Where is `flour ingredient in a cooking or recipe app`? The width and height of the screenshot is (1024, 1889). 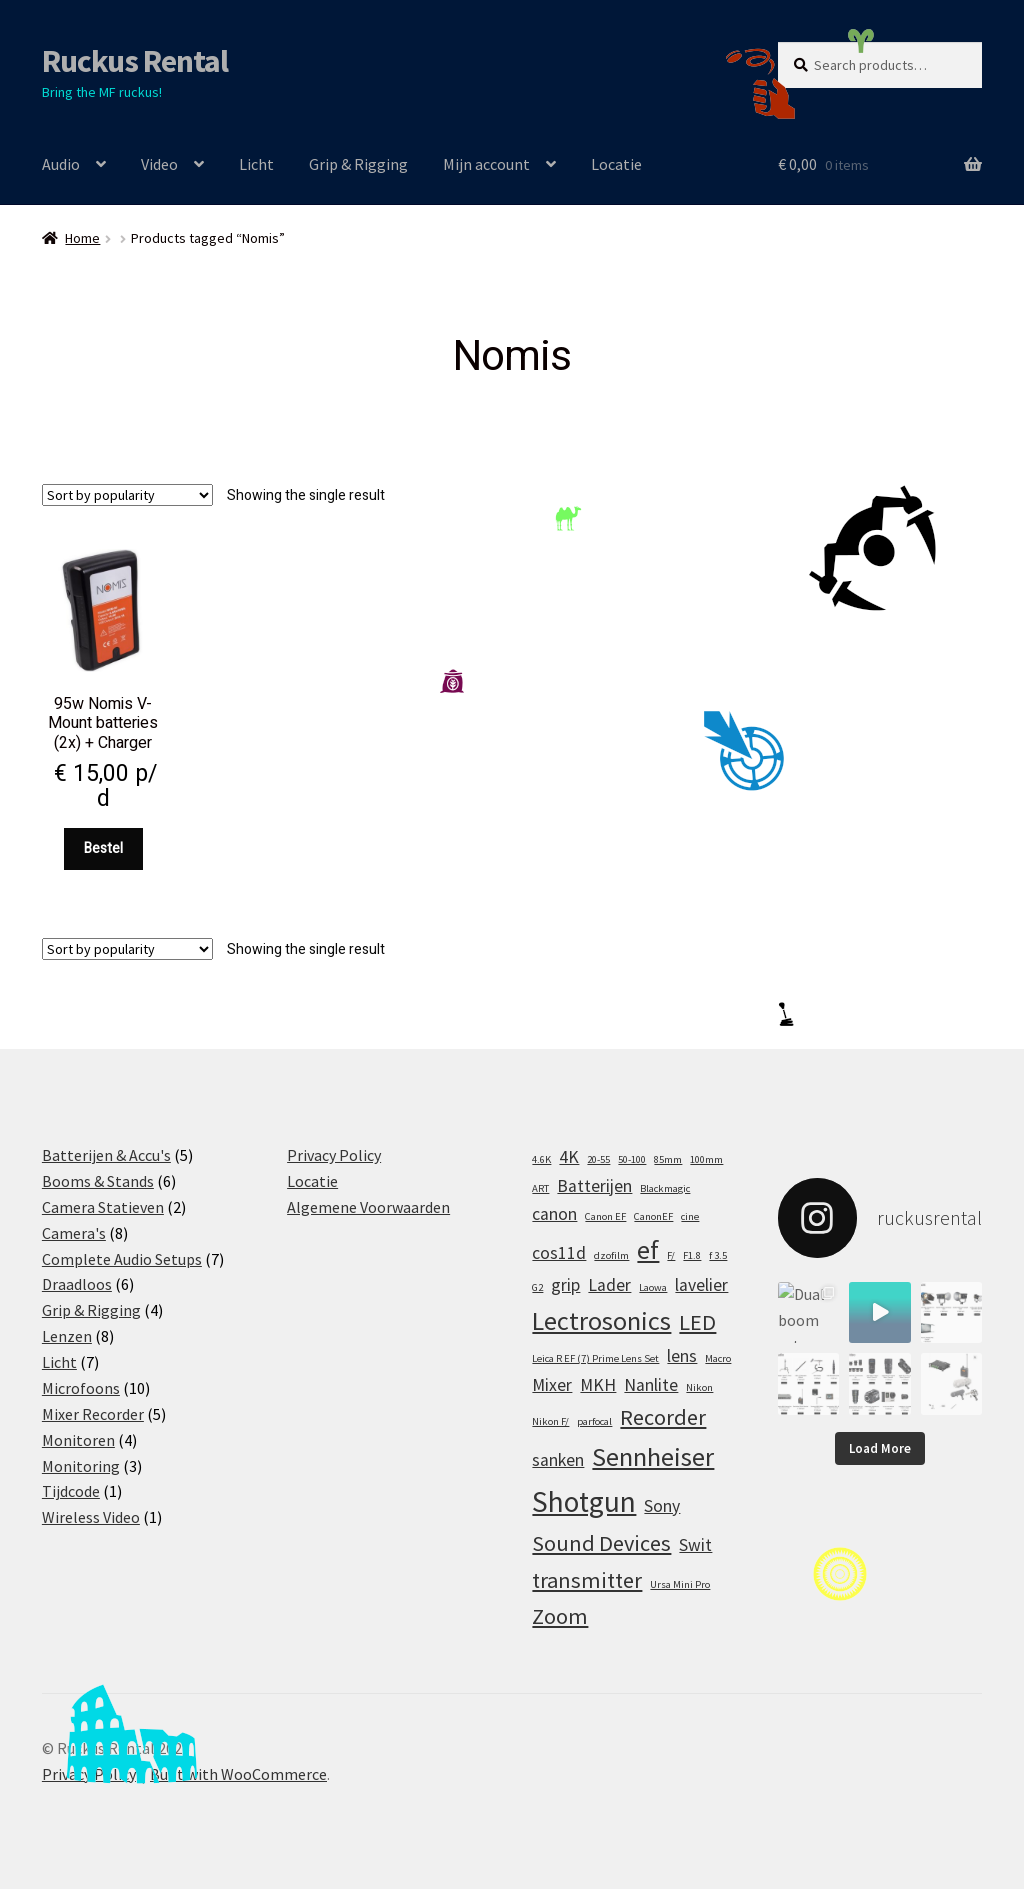 flour ingredient in a cooking or recipe app is located at coordinates (452, 681).